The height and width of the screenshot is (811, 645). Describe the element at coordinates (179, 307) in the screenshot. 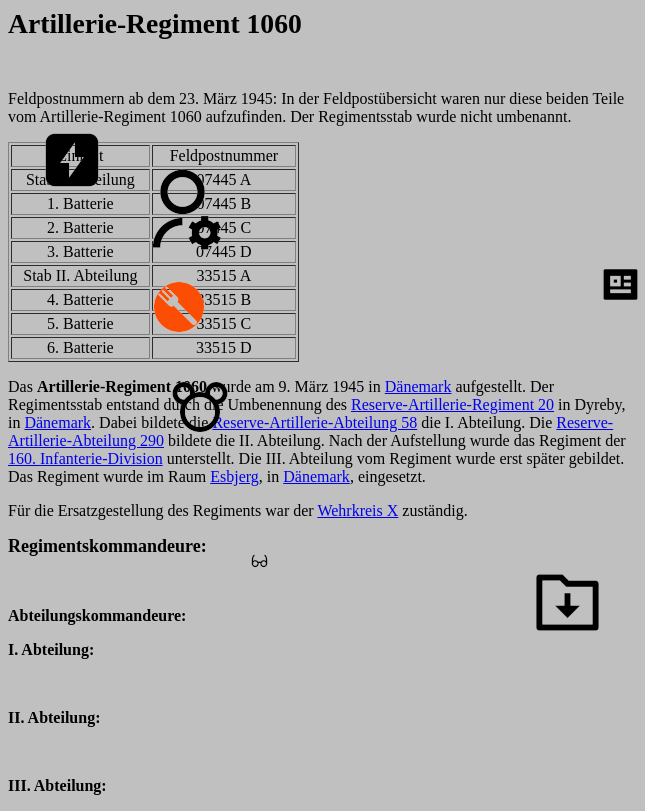

I see `visit Greasy Fork website` at that location.